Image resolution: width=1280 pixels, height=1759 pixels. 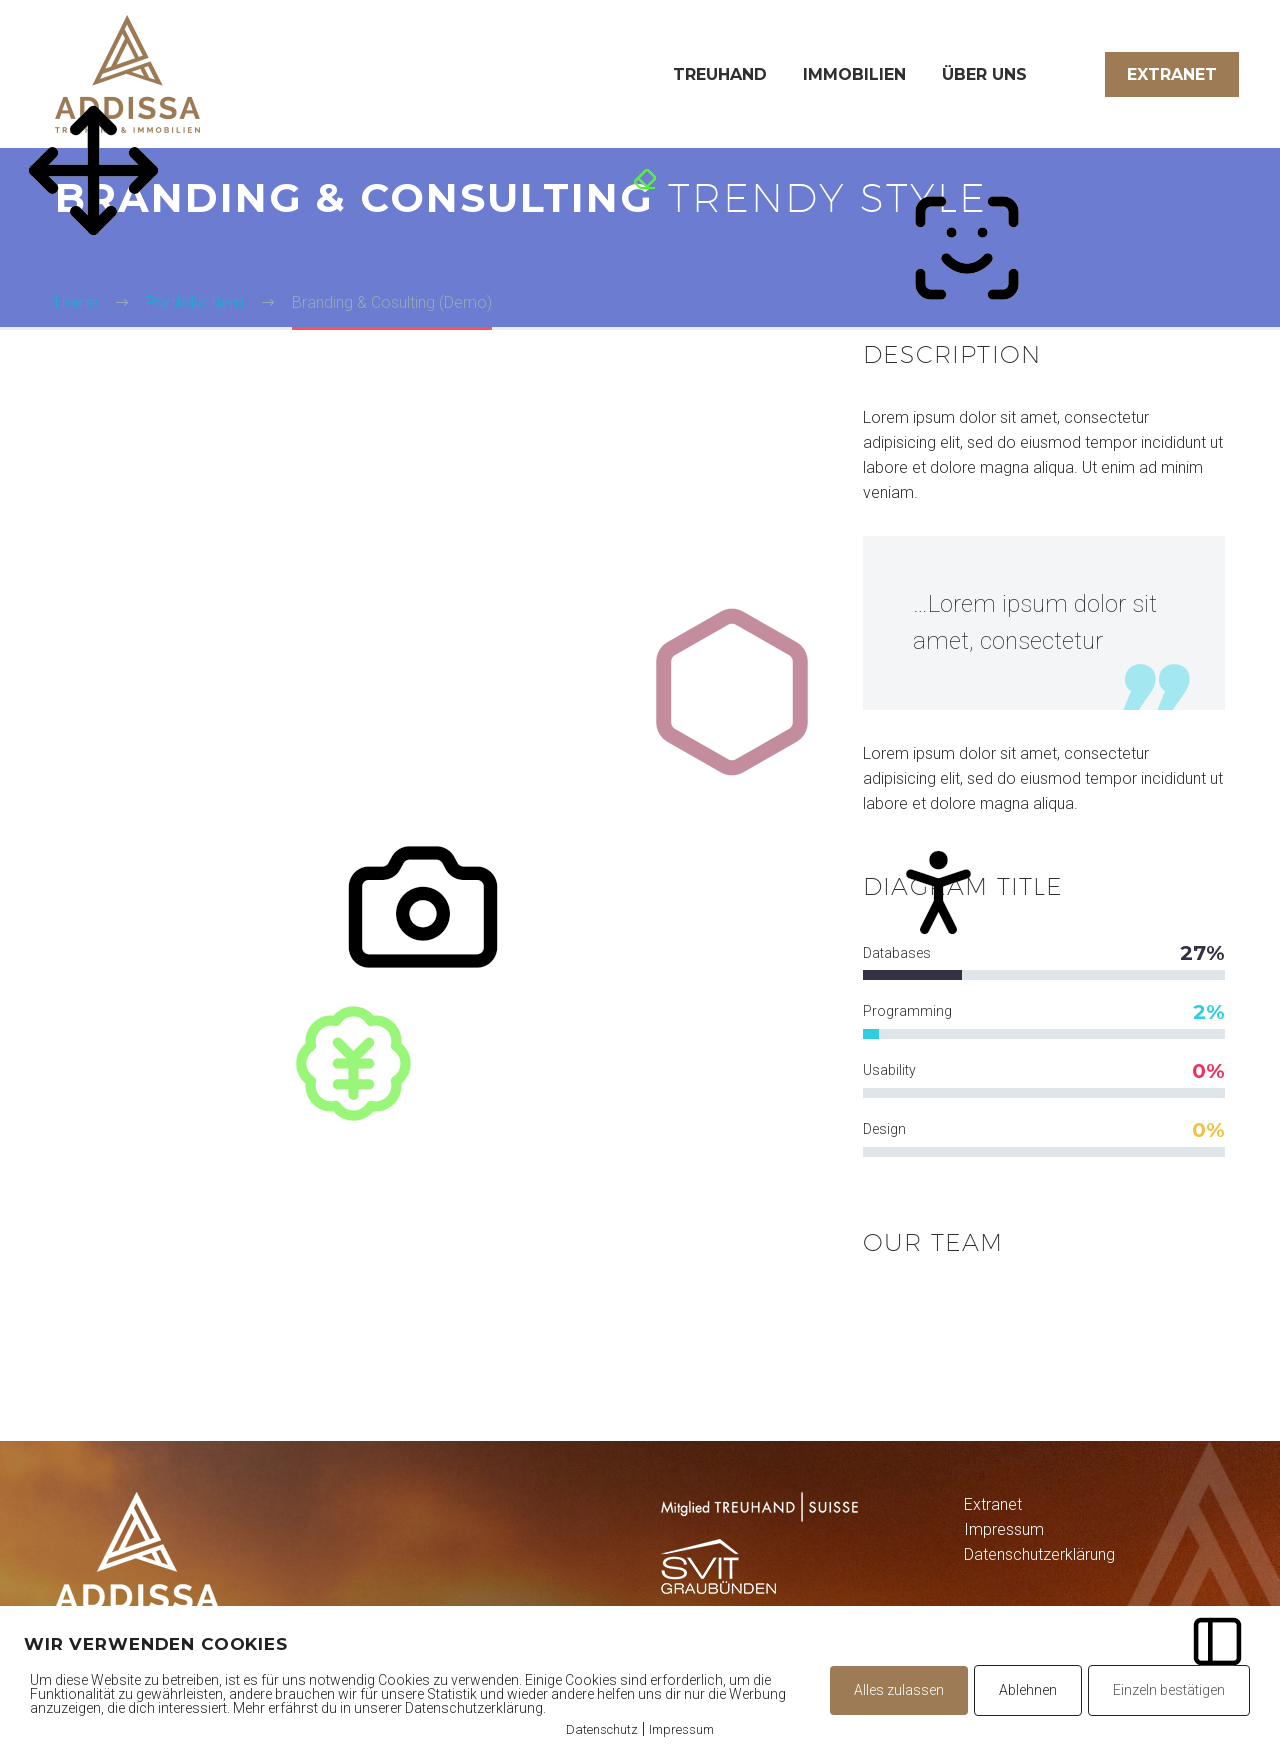 What do you see at coordinates (93, 170) in the screenshot?
I see `move or reposition an element` at bounding box center [93, 170].